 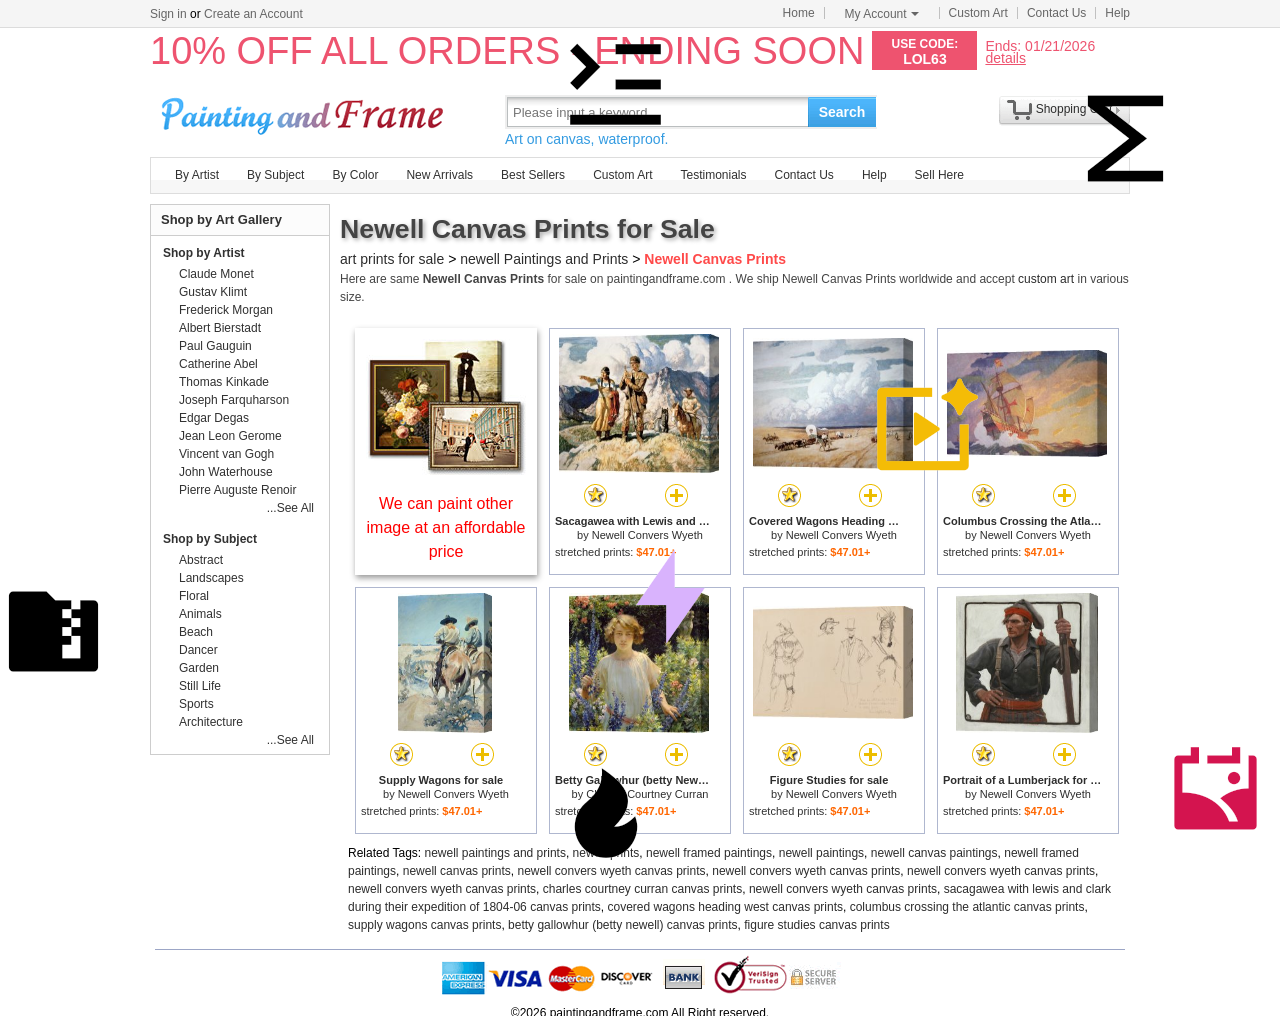 What do you see at coordinates (1215, 792) in the screenshot?
I see `open photo gallery` at bounding box center [1215, 792].